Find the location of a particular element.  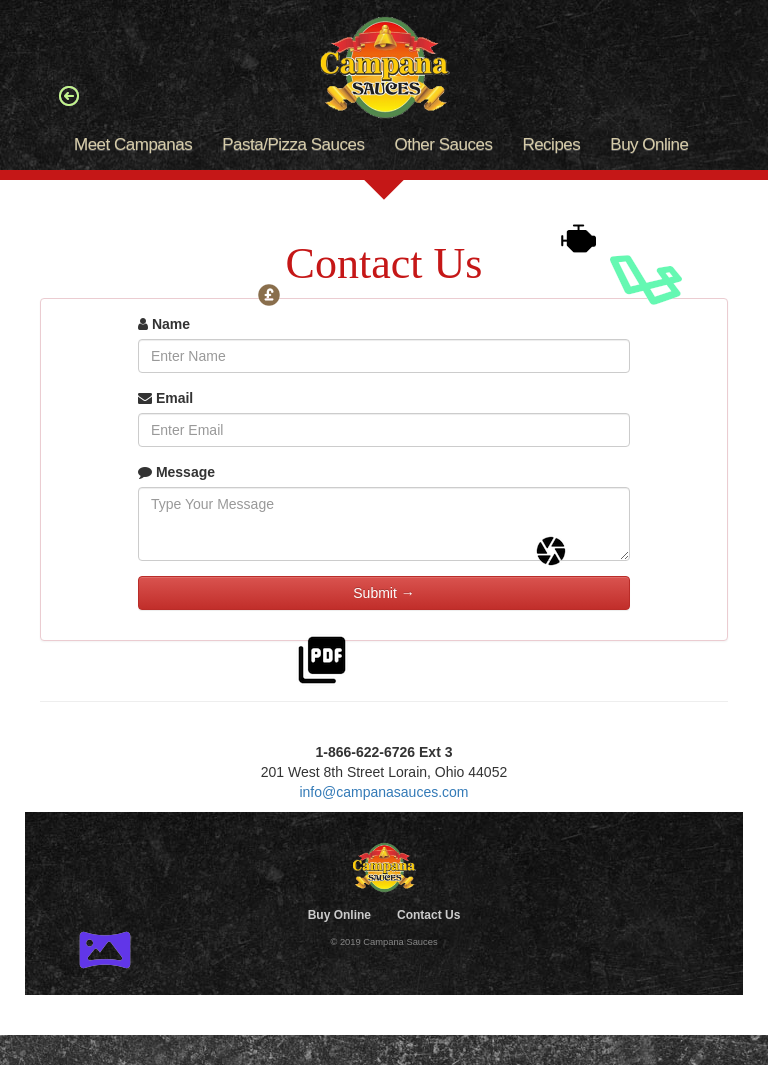

open camera to take a photo is located at coordinates (551, 551).